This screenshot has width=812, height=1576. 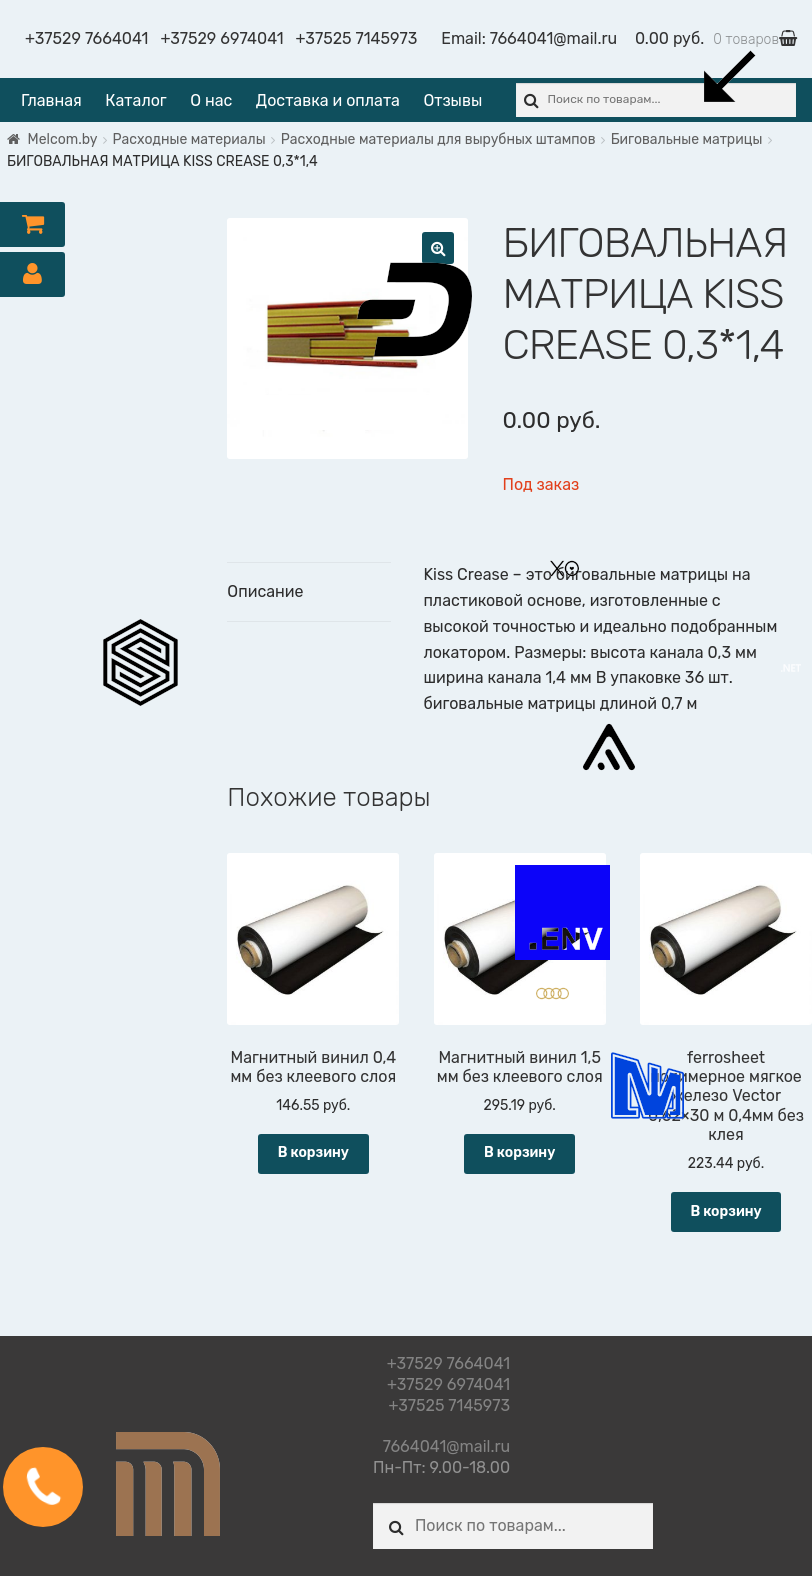 What do you see at coordinates (140, 662) in the screenshot?
I see `SurrealDB logo` at bounding box center [140, 662].